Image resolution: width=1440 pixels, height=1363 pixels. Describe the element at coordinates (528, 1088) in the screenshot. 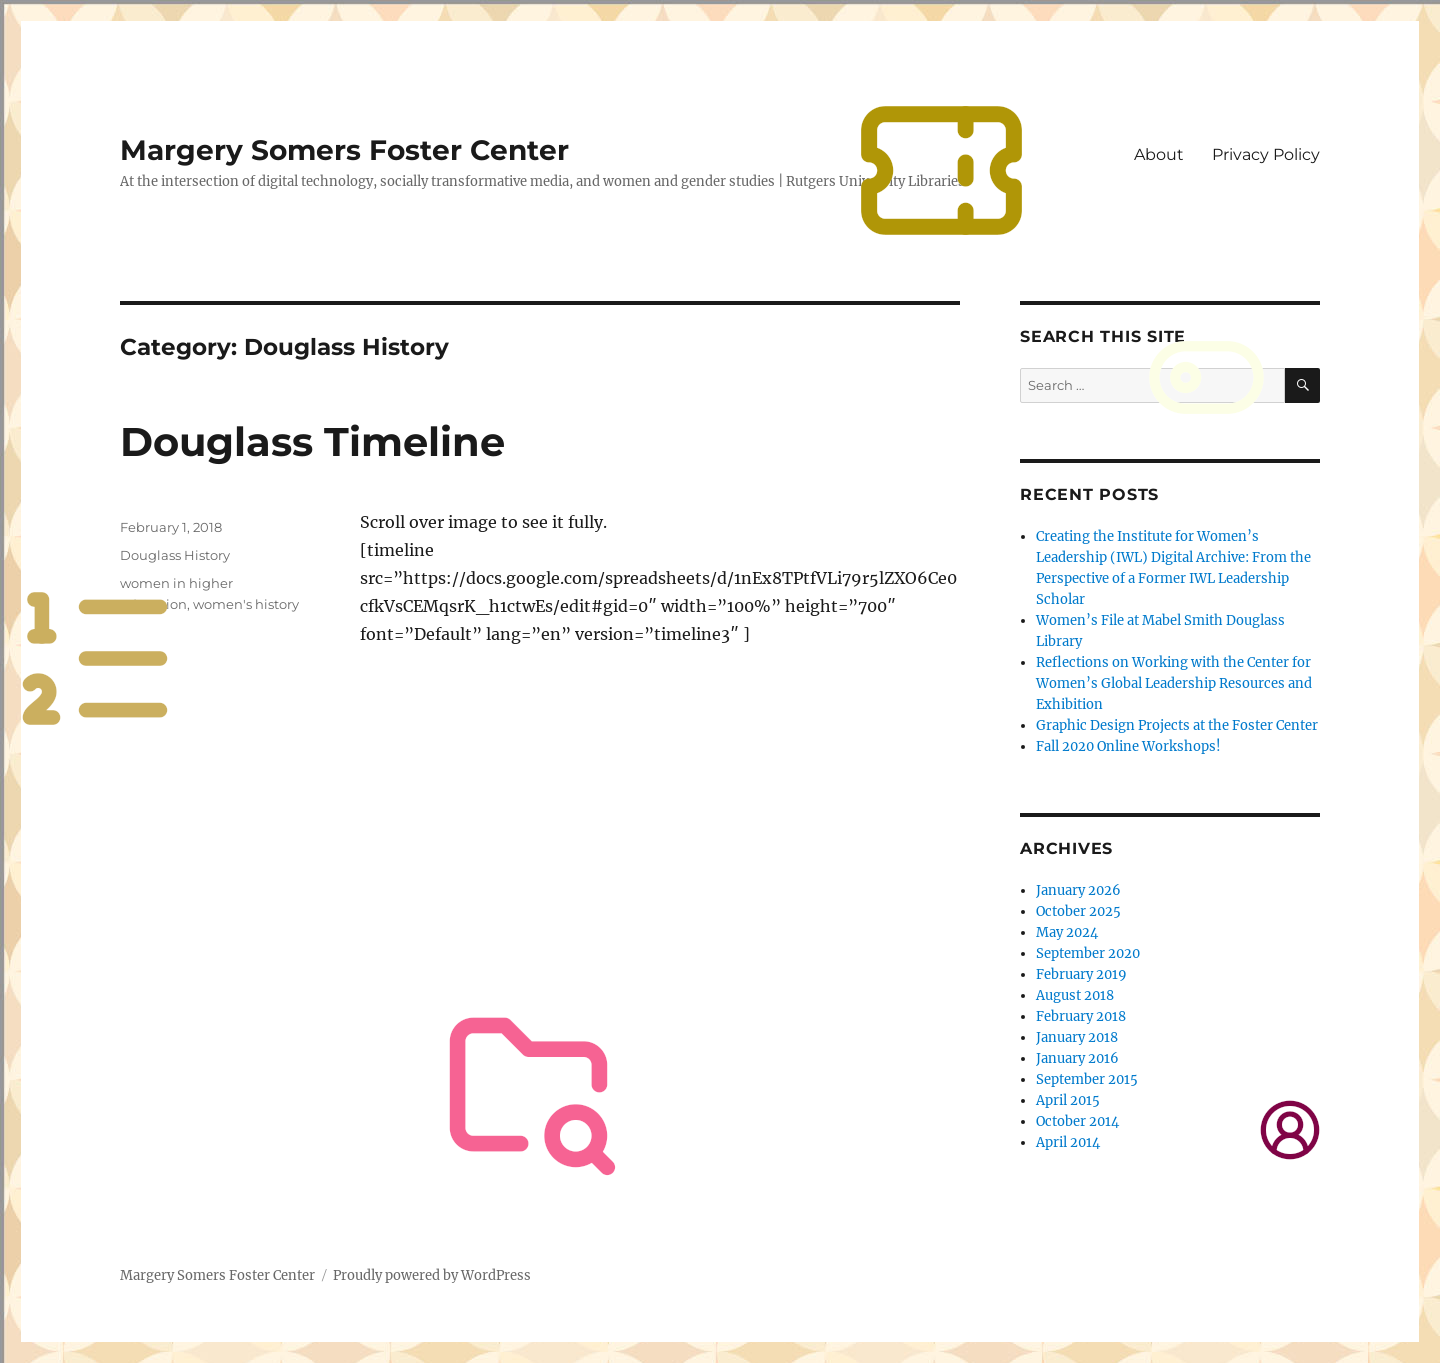

I see `search within a folder` at that location.